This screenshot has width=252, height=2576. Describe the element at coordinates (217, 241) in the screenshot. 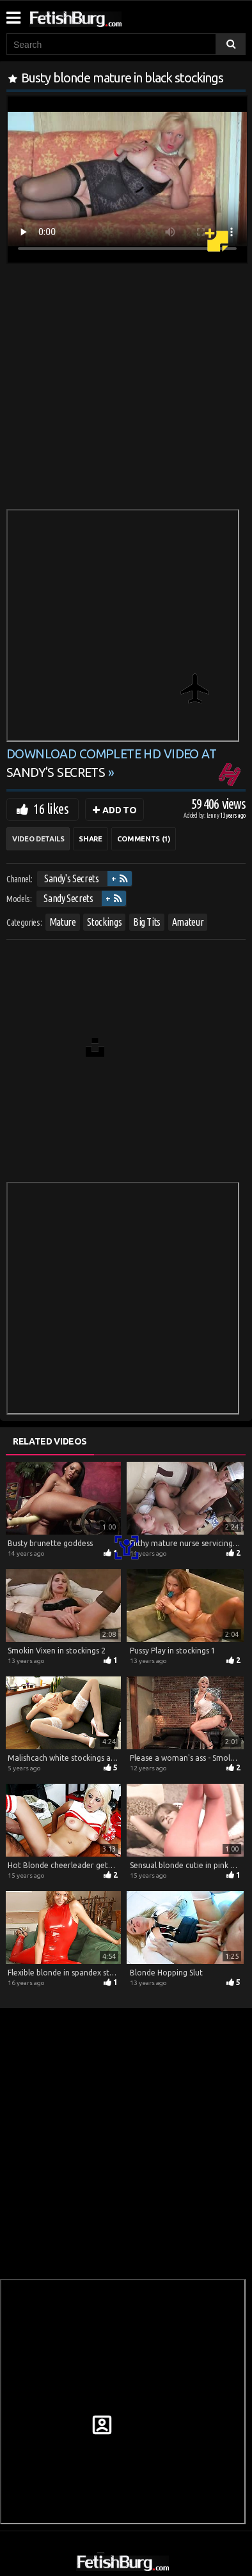

I see `create a new sticky note` at that location.